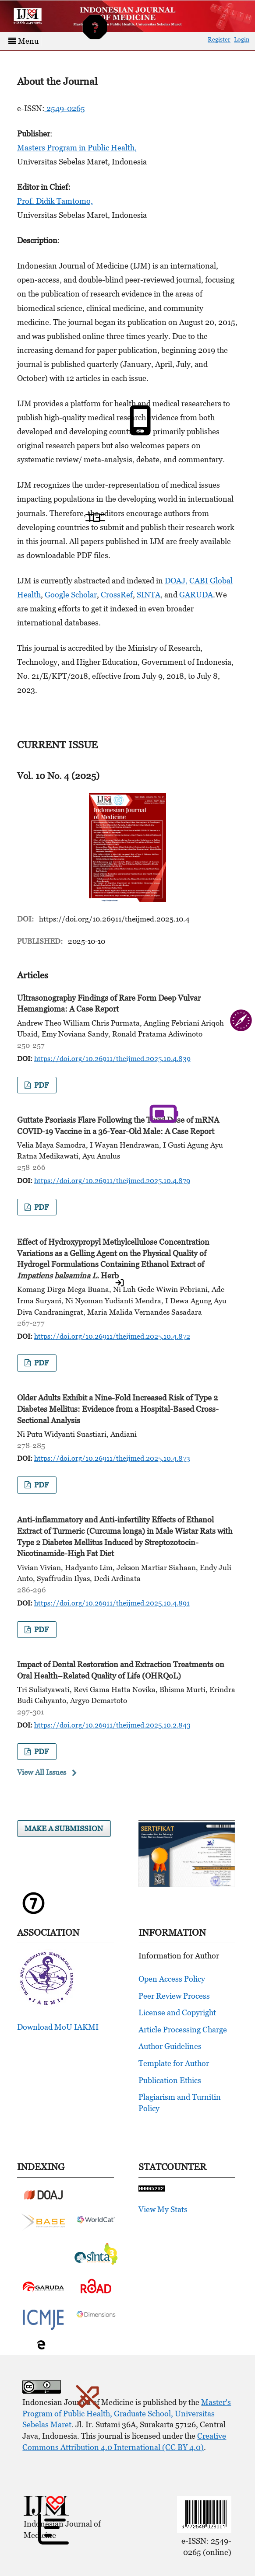  What do you see at coordinates (140, 420) in the screenshot?
I see `view mobile device settings` at bounding box center [140, 420].